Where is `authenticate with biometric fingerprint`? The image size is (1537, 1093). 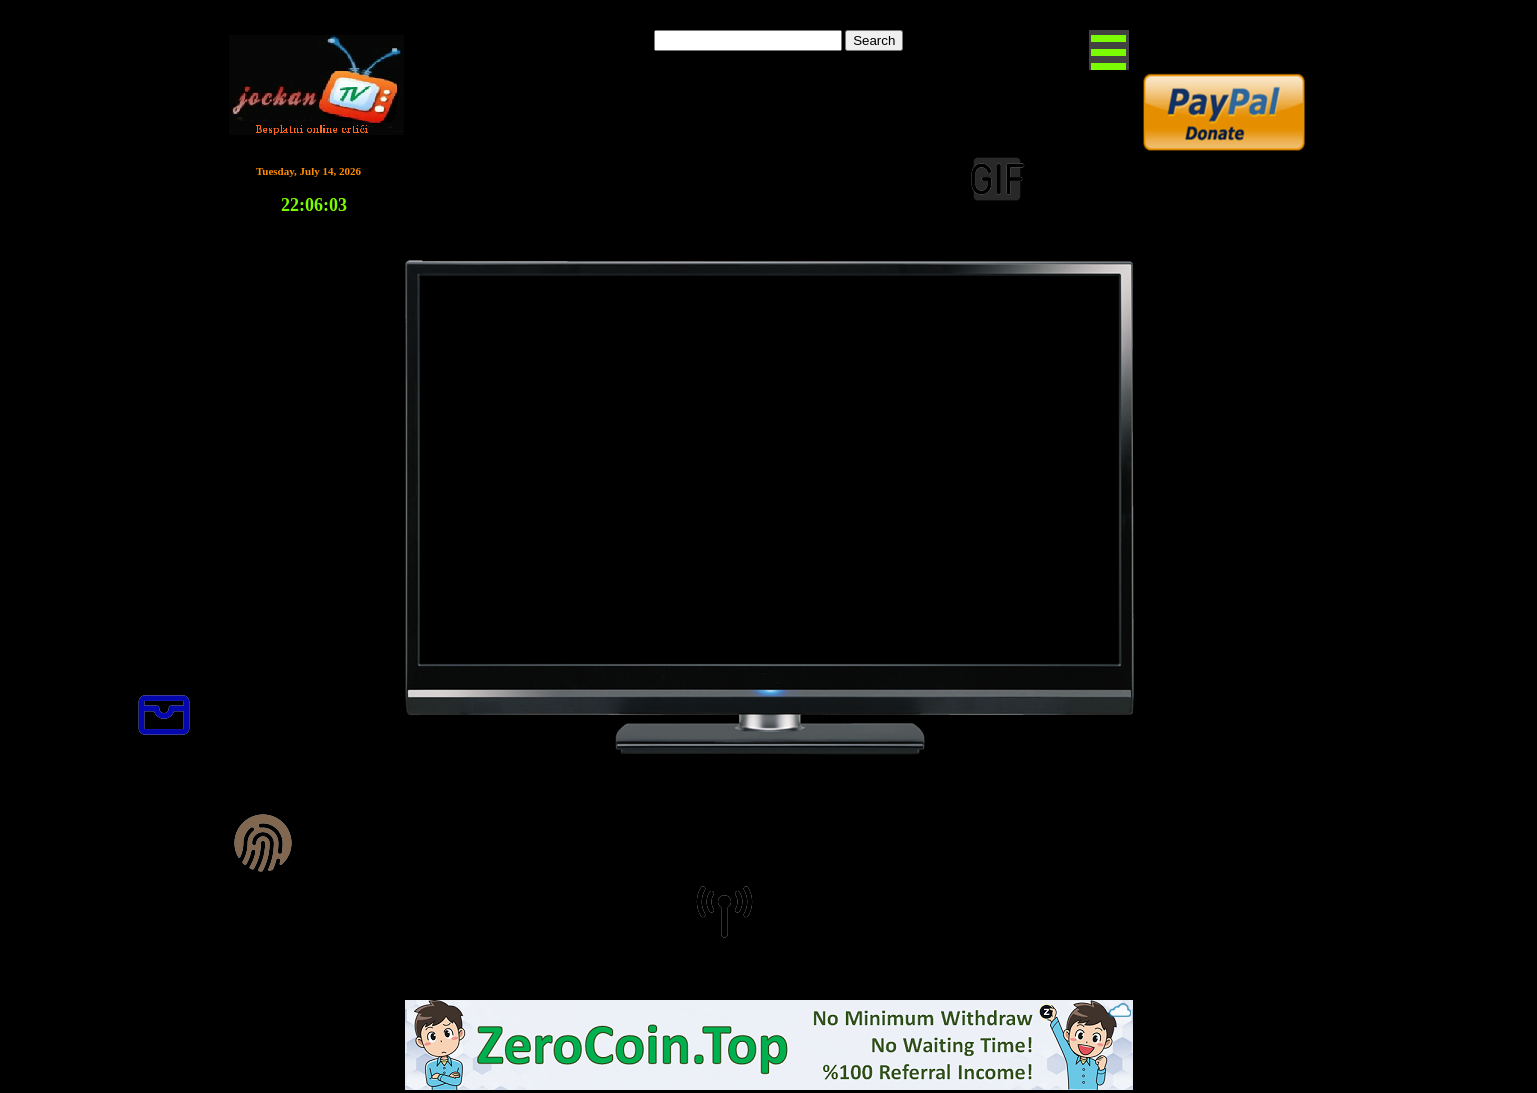 authenticate with biometric fingerprint is located at coordinates (263, 843).